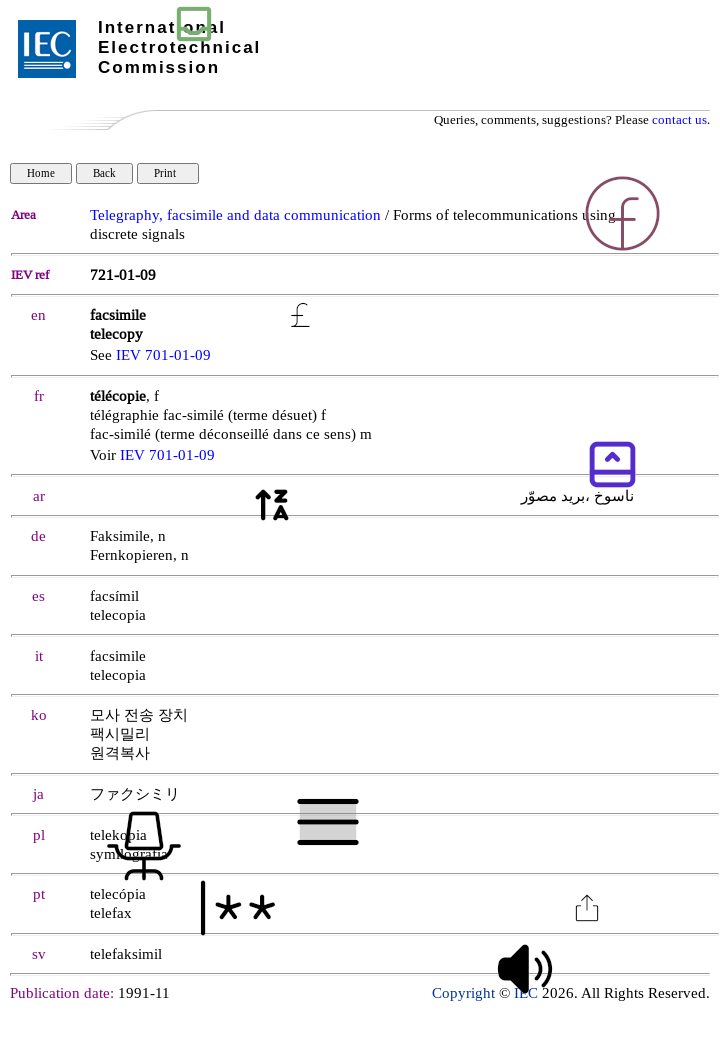 The image size is (720, 1053). Describe the element at coordinates (301, 315) in the screenshot. I see `view prices in british pounds` at that location.